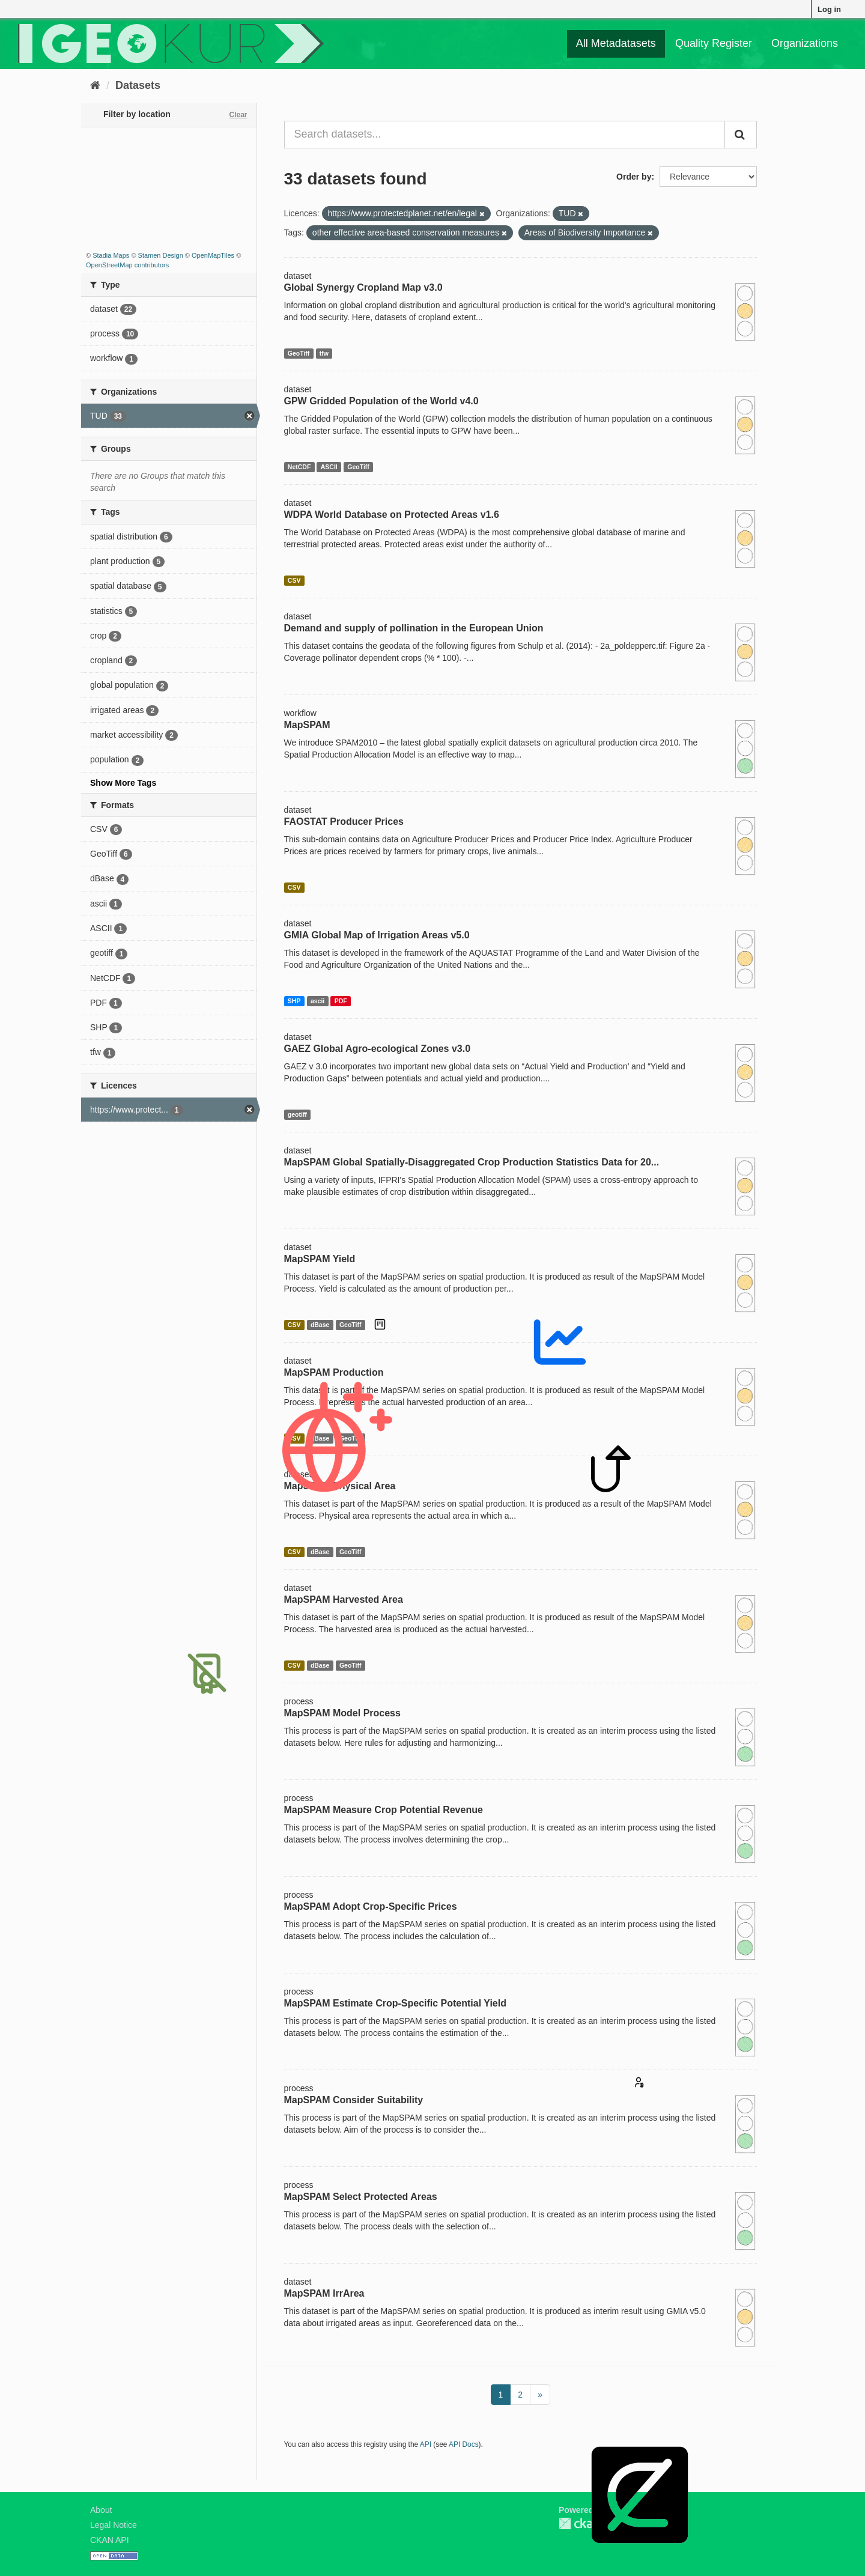  What do you see at coordinates (609, 1469) in the screenshot?
I see `redo or repeat the last action` at bounding box center [609, 1469].